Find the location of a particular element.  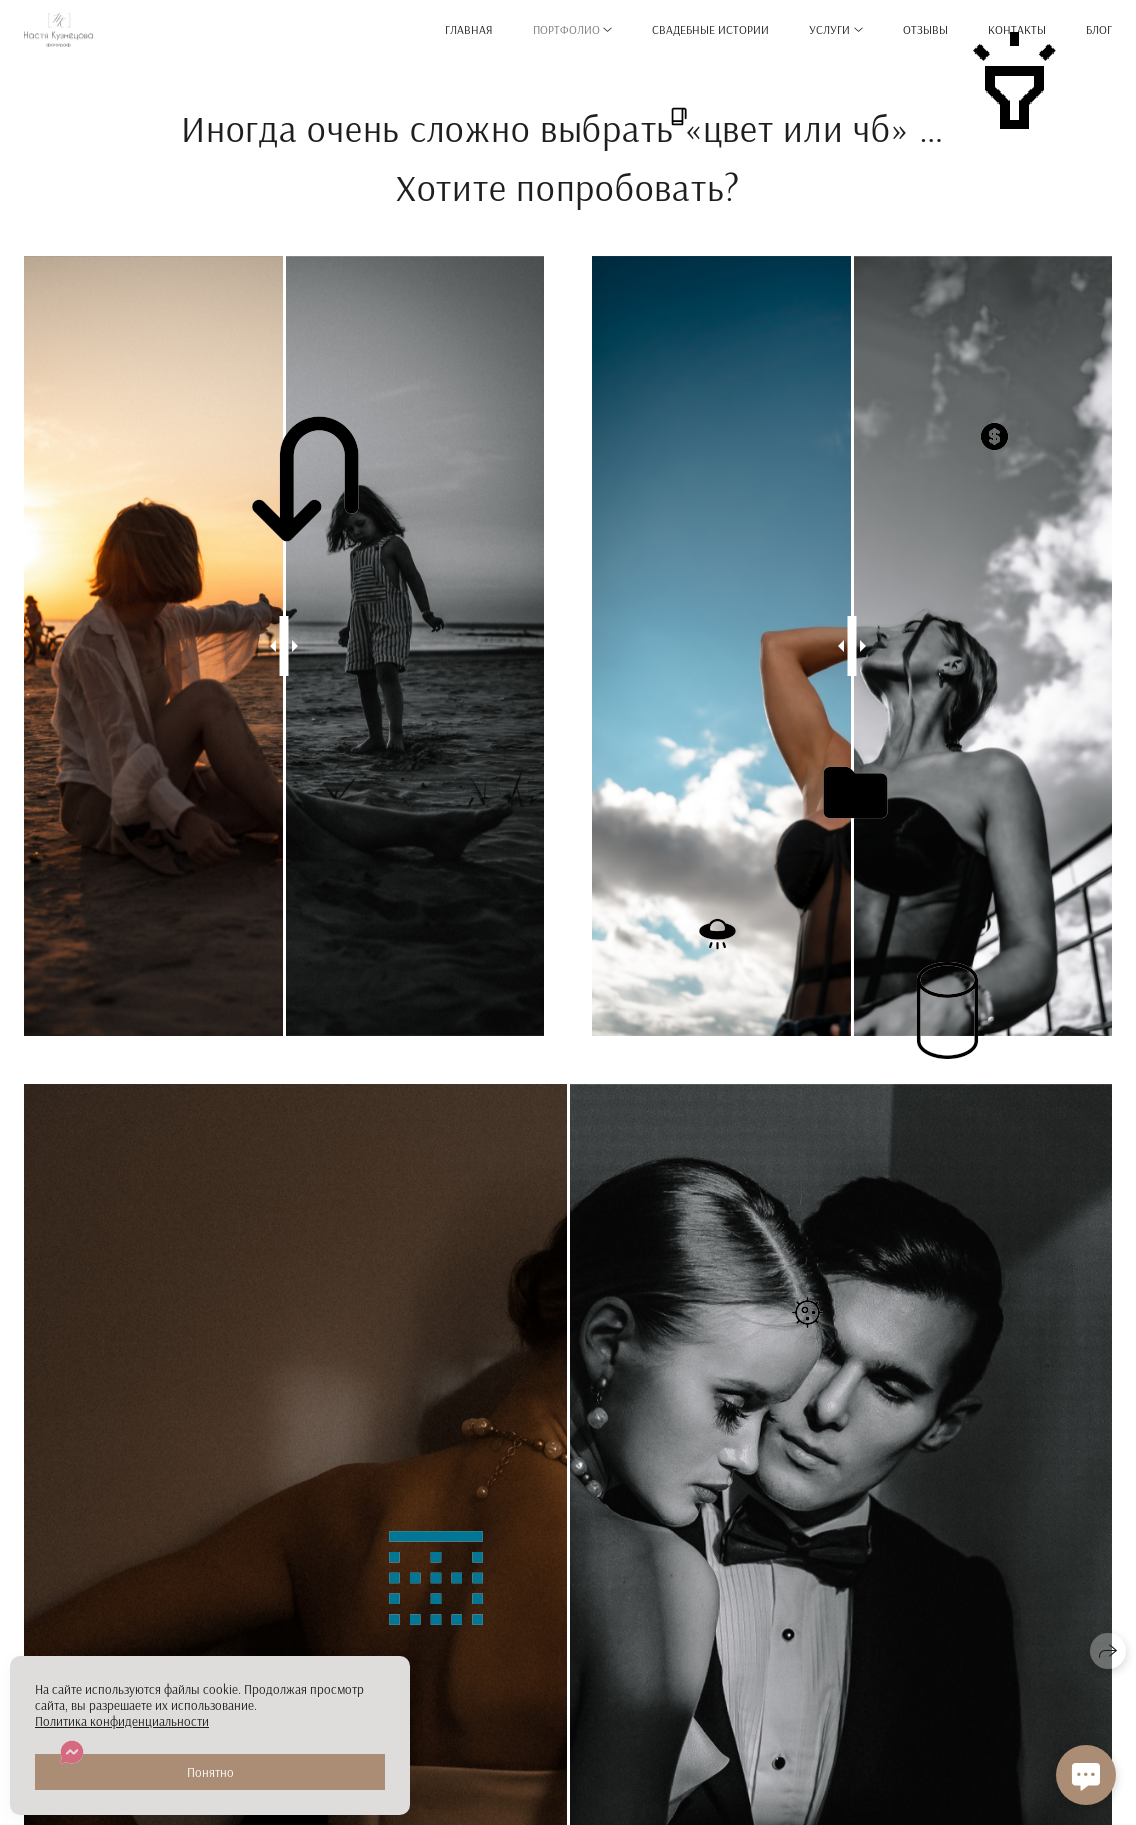

apply border to top edge of selection is located at coordinates (436, 1578).